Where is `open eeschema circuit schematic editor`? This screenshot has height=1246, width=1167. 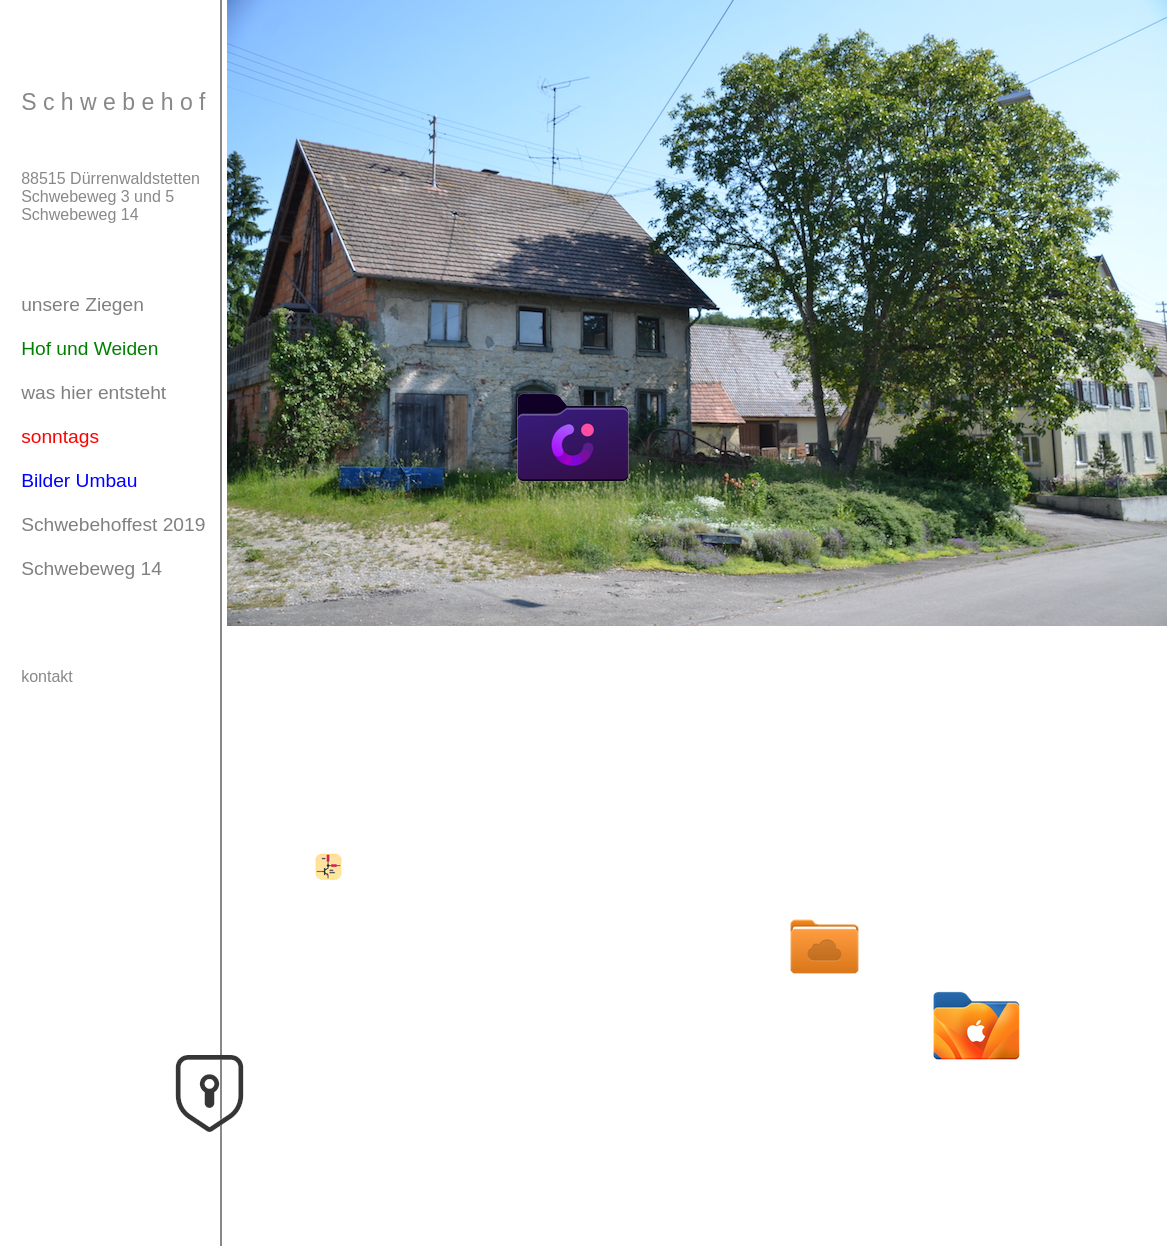 open eeschema circuit schematic editor is located at coordinates (328, 866).